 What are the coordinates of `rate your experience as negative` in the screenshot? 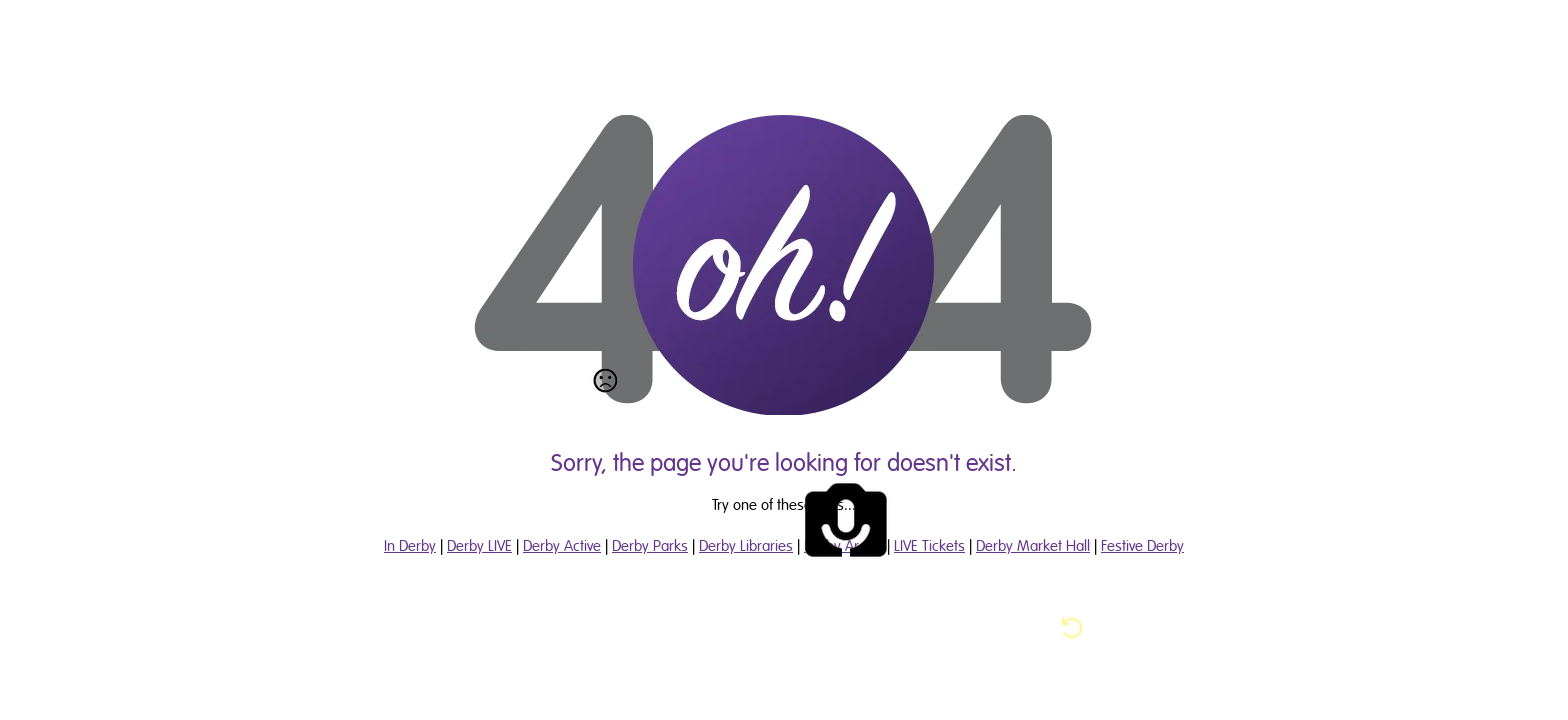 It's located at (605, 380).